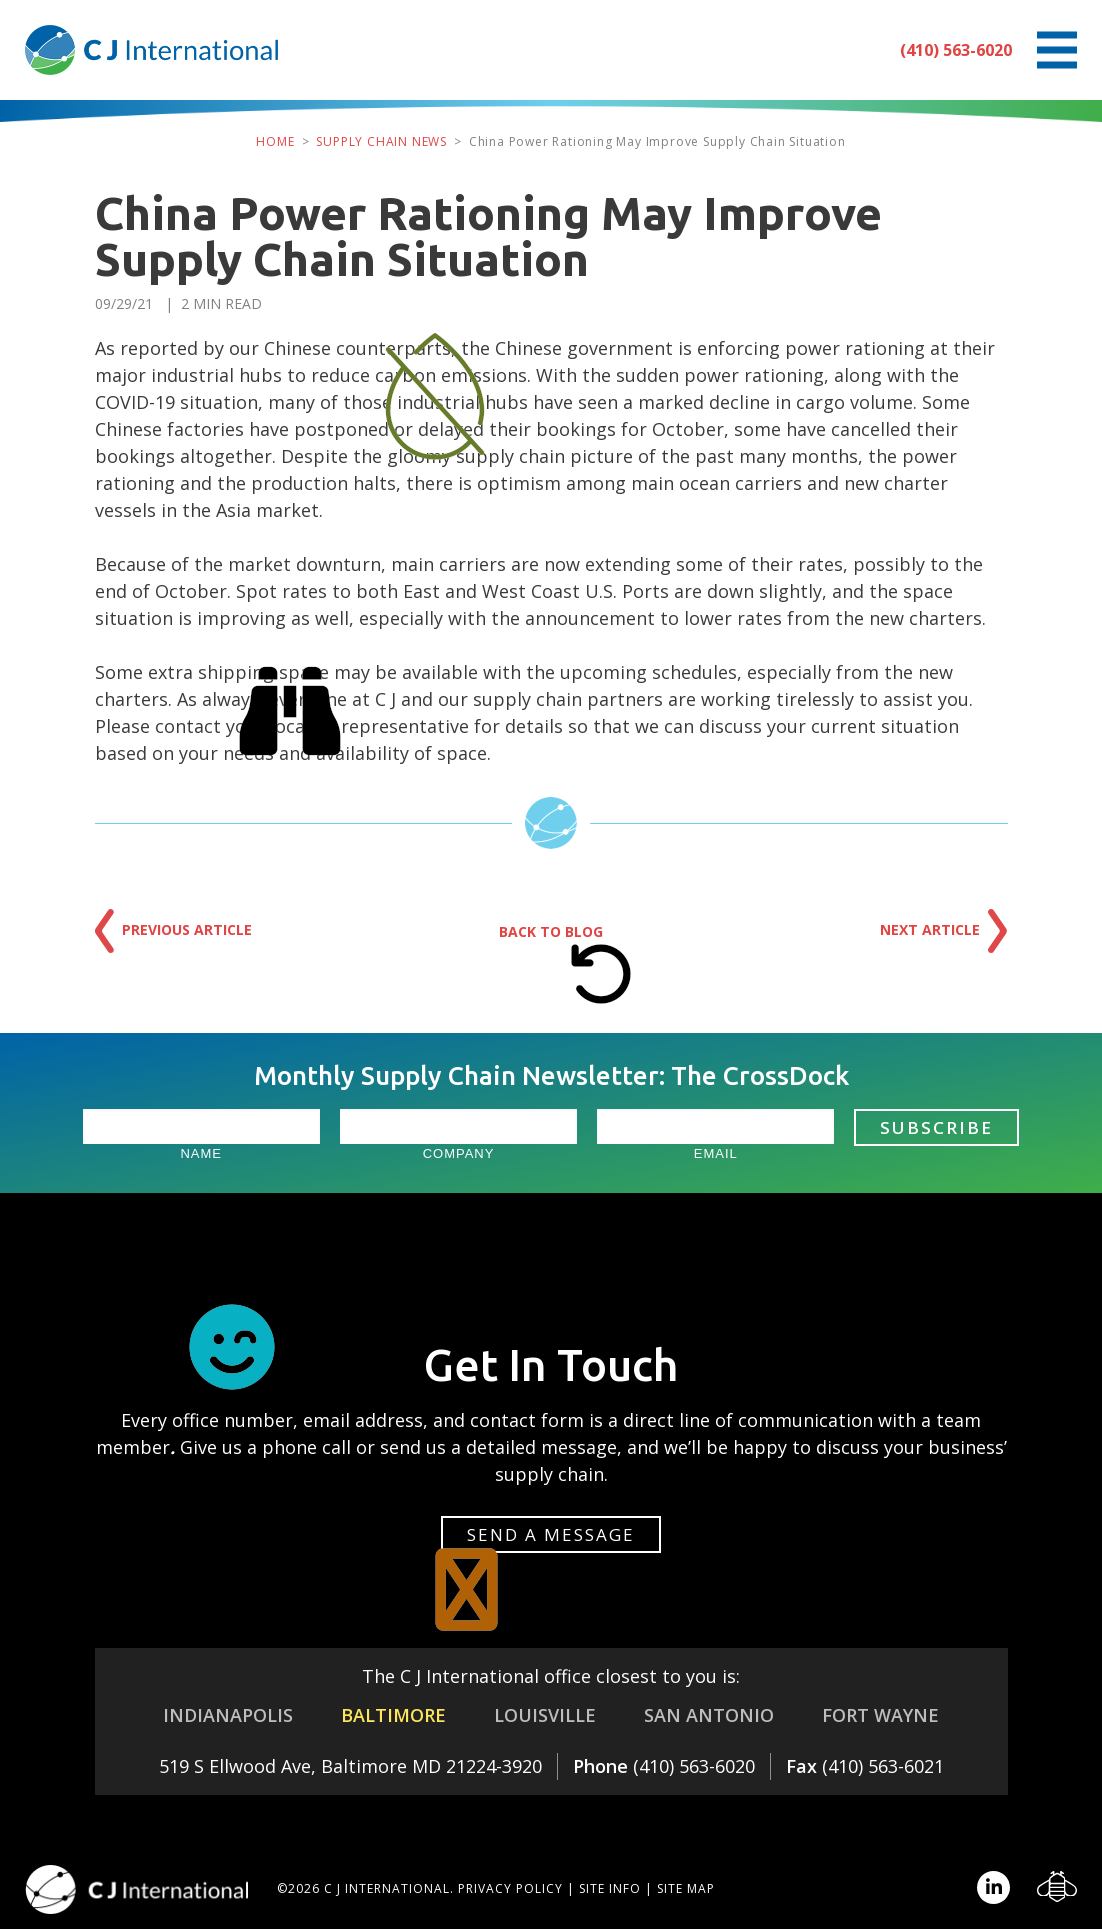  Describe the element at coordinates (601, 974) in the screenshot. I see `undo the last action` at that location.